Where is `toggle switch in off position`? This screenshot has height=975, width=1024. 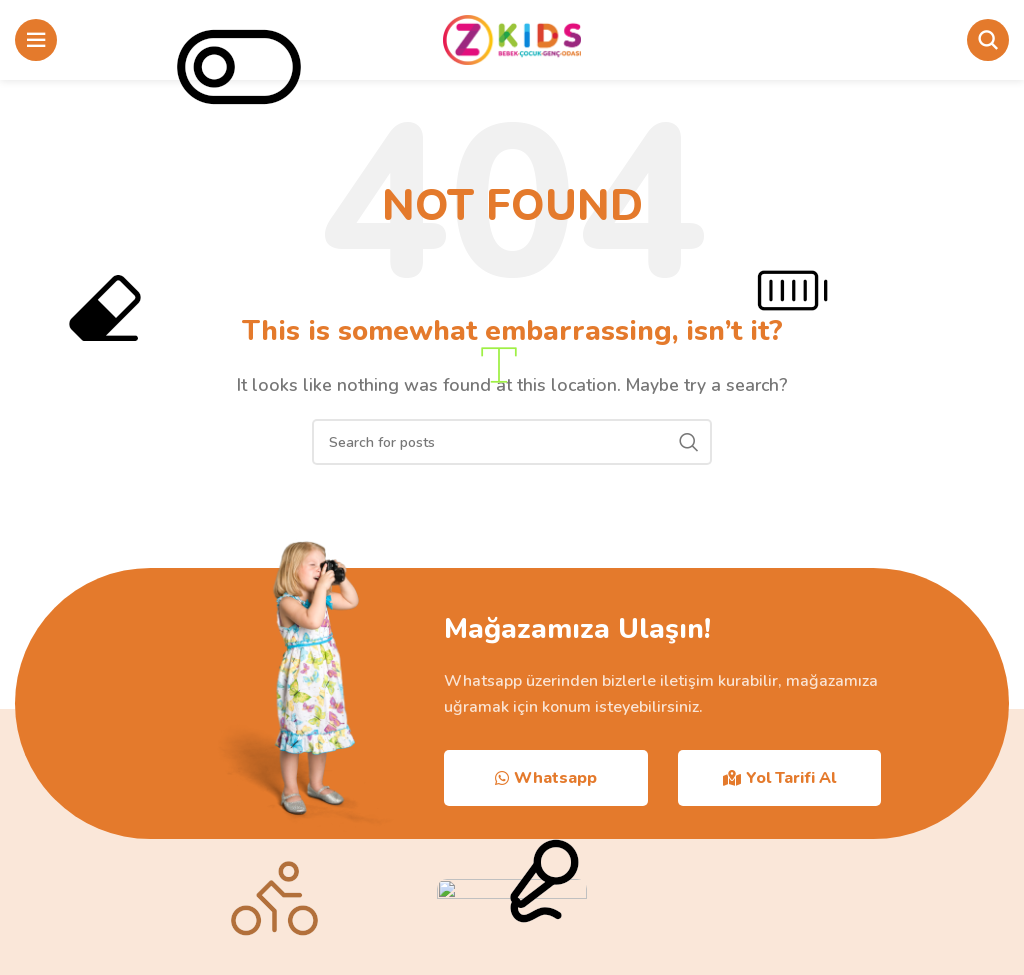
toggle switch in off position is located at coordinates (239, 67).